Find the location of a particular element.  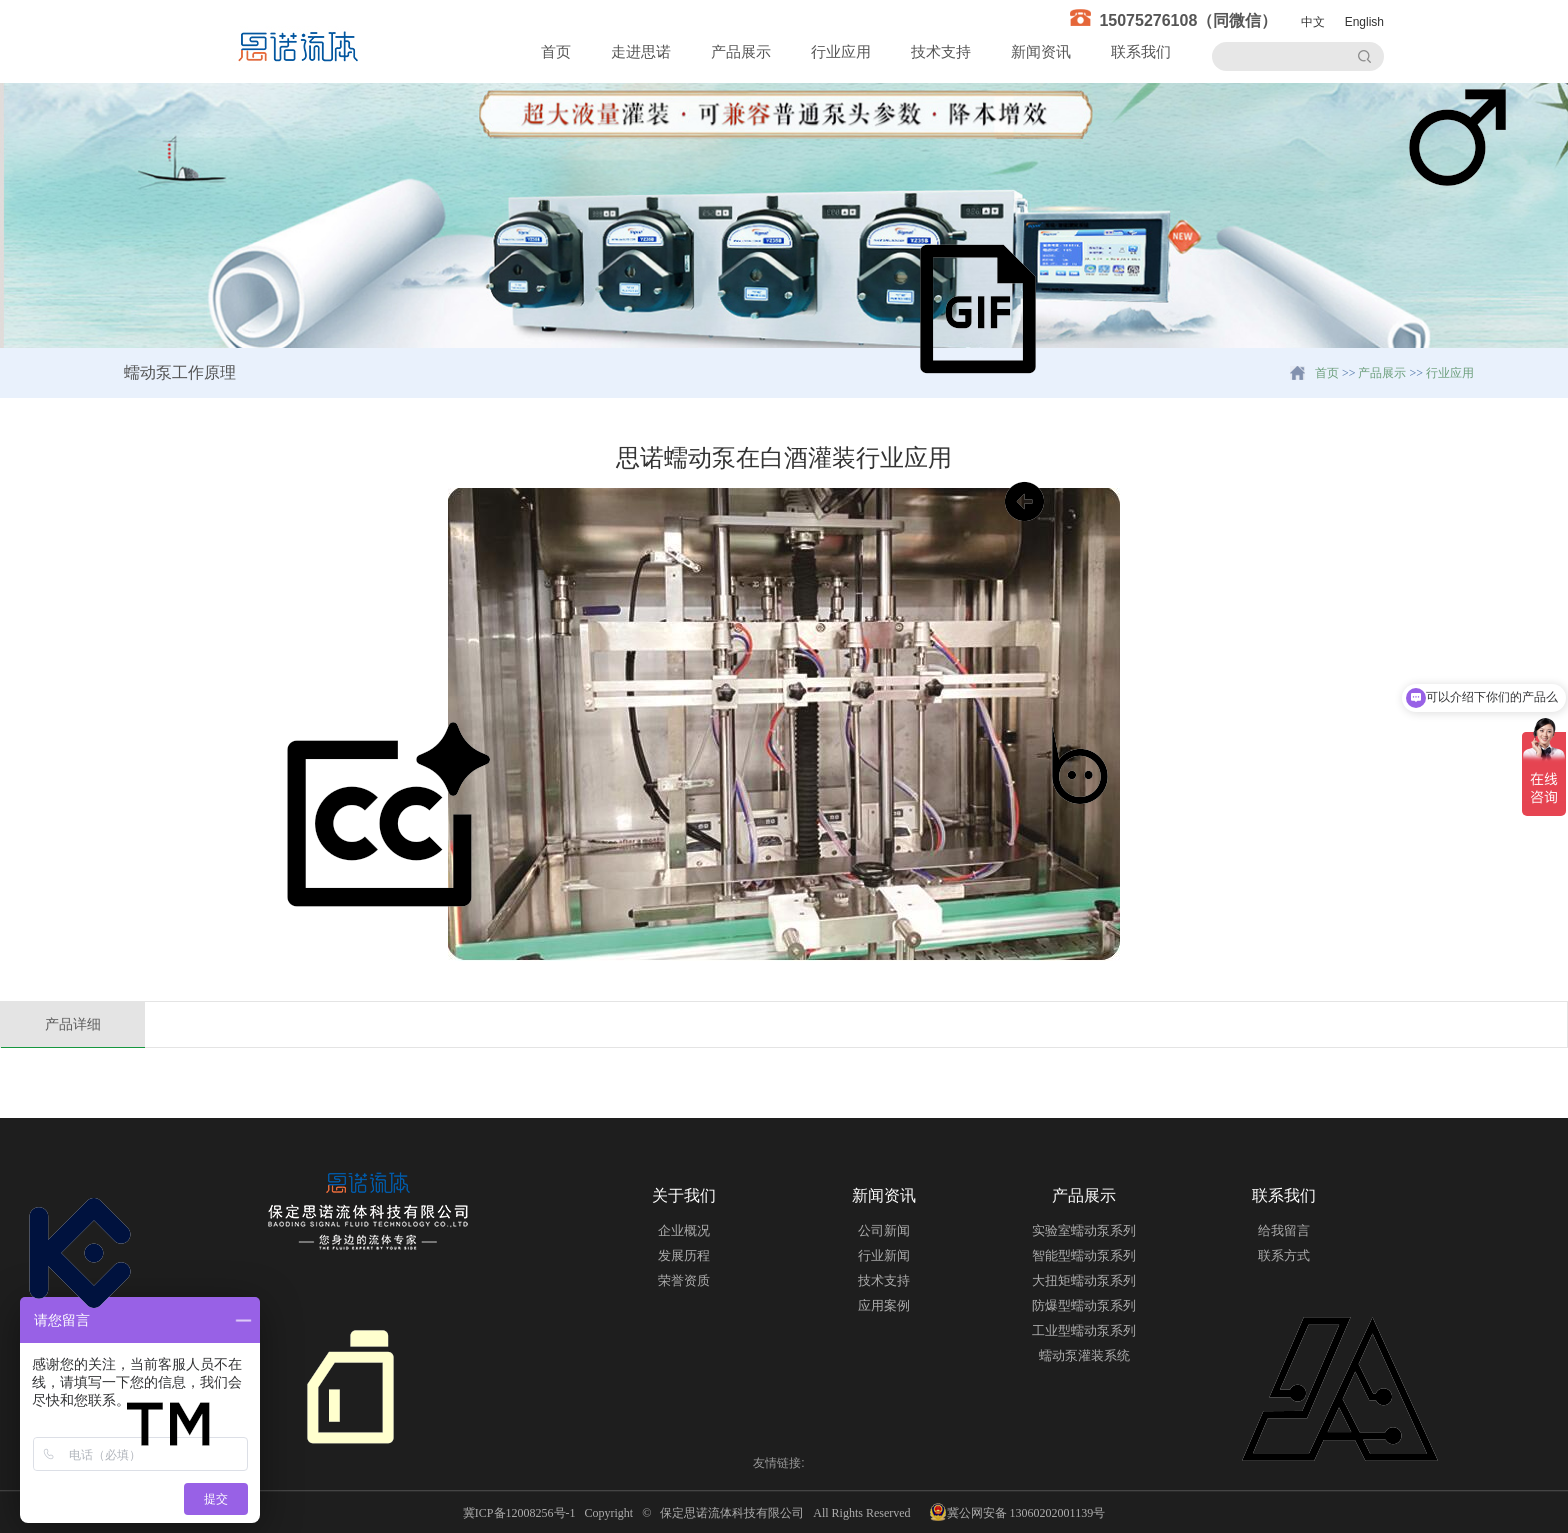

visit The Algorithms website or repository is located at coordinates (1340, 1389).